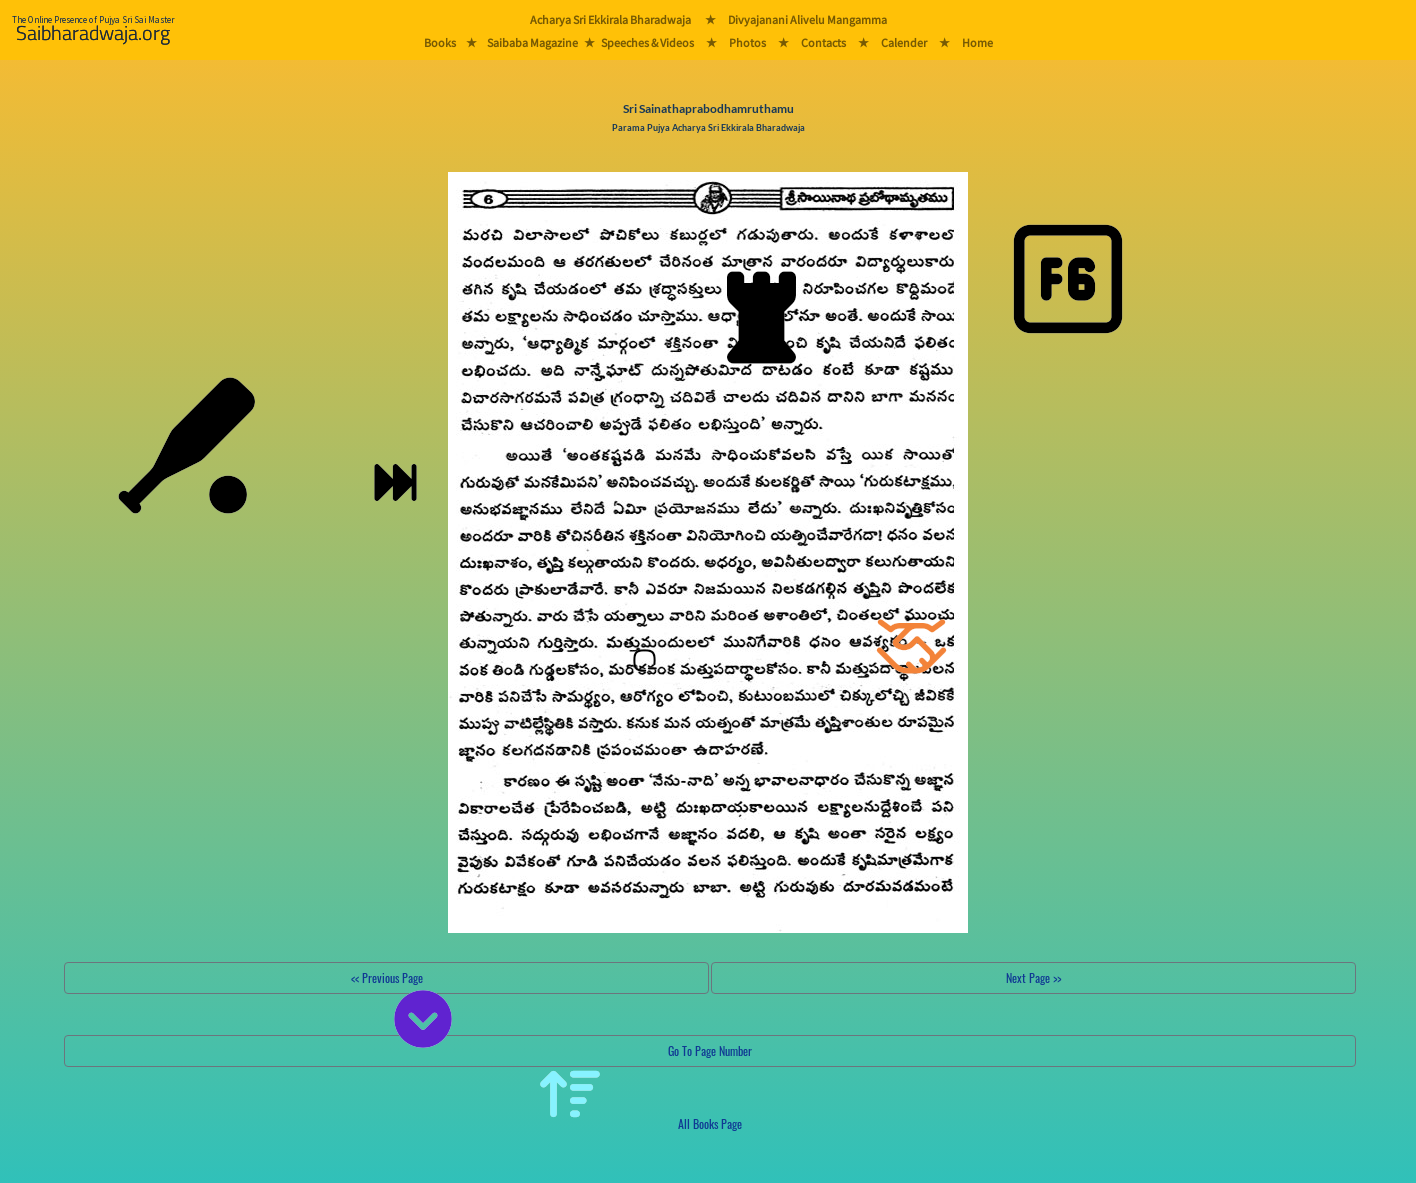 This screenshot has height=1183, width=1416. Describe the element at coordinates (911, 645) in the screenshot. I see `indicates a partnership or collaboration` at that location.